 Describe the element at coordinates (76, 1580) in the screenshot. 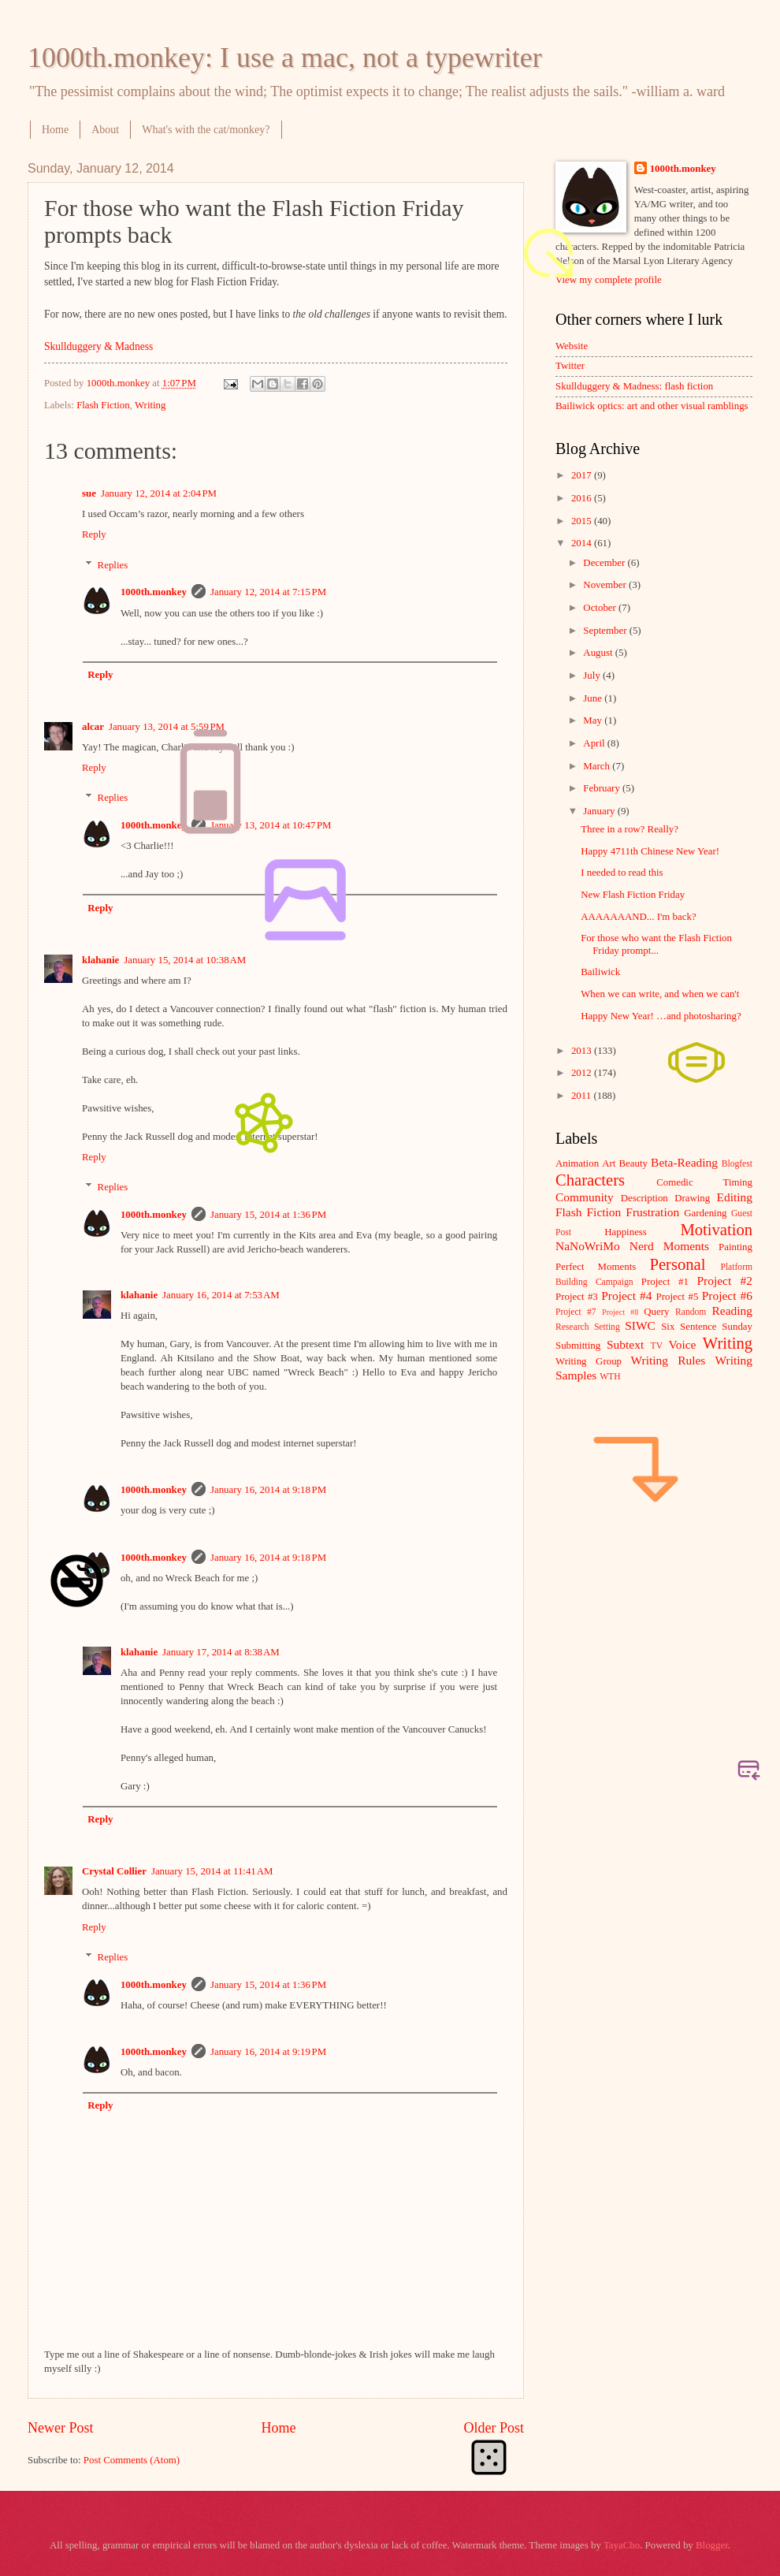

I see `indicates a no smoking zone or area` at that location.